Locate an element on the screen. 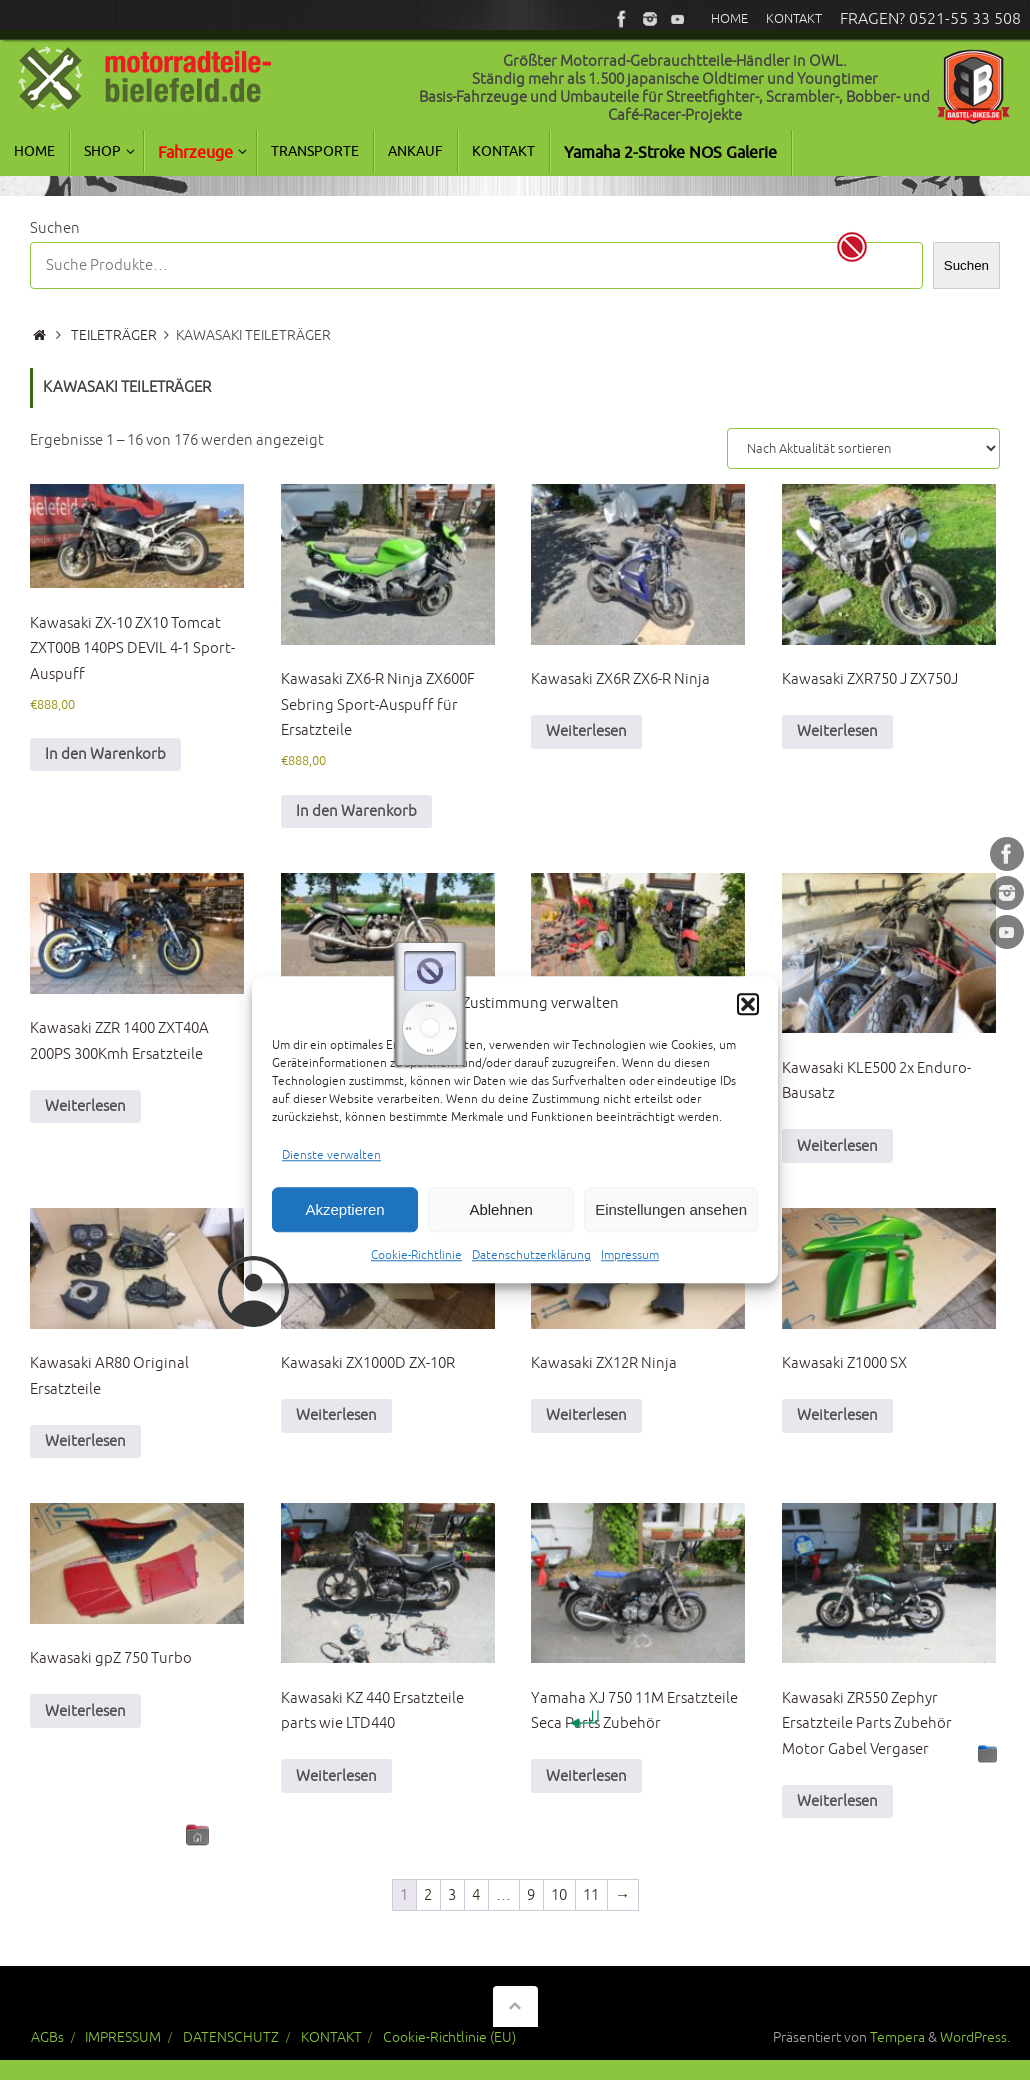 This screenshot has height=2080, width=1030. delete selected item is located at coordinates (852, 247).